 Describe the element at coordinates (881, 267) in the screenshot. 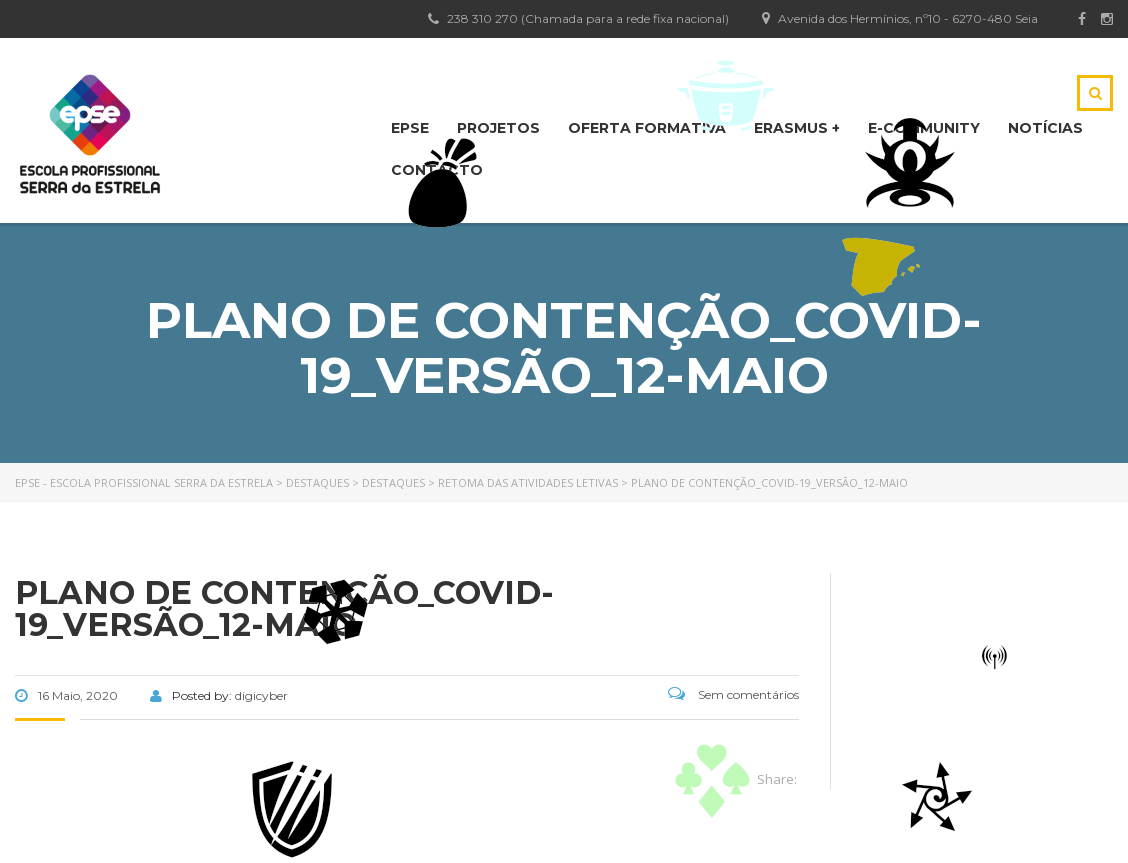

I see `select spain as your country or region` at that location.